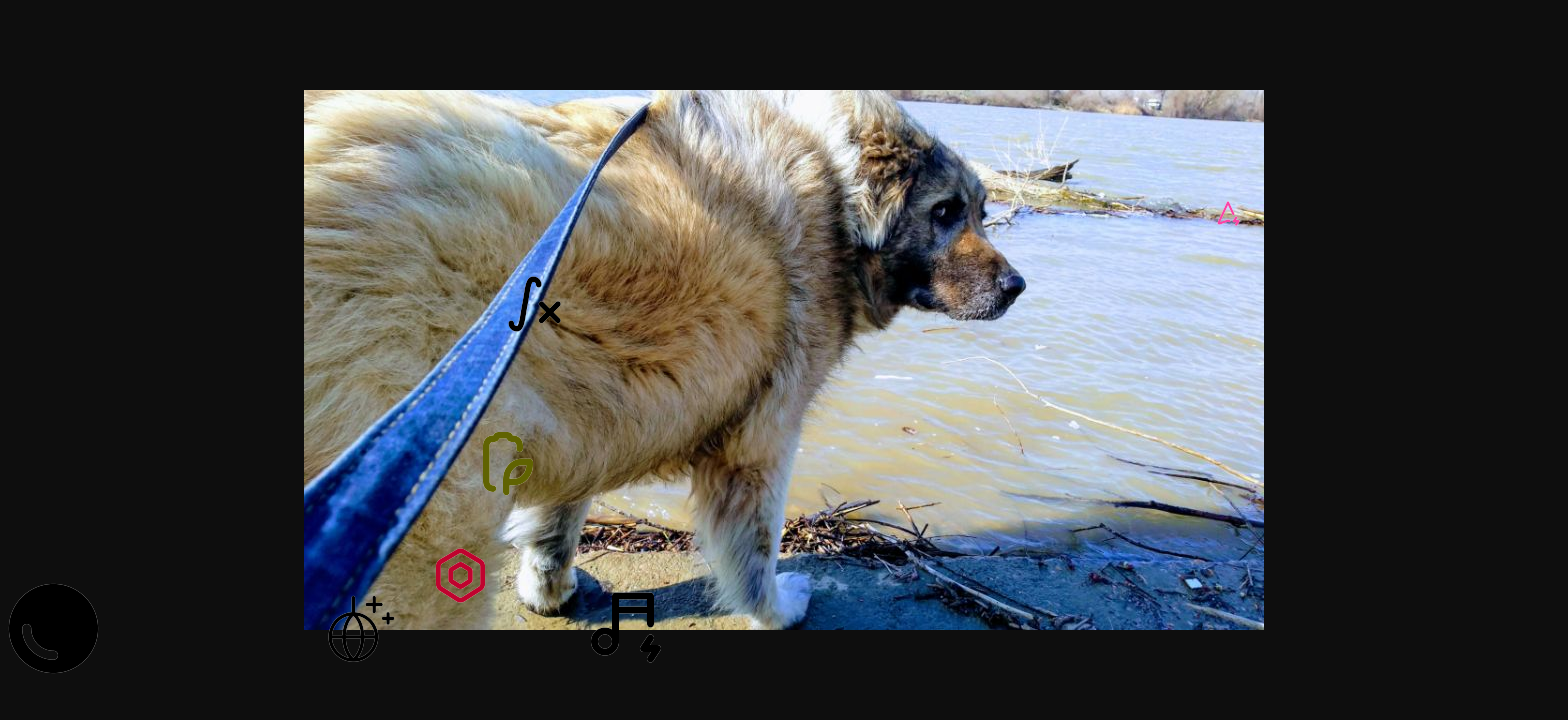 The height and width of the screenshot is (720, 1568). Describe the element at coordinates (358, 630) in the screenshot. I see `access party or event mode` at that location.